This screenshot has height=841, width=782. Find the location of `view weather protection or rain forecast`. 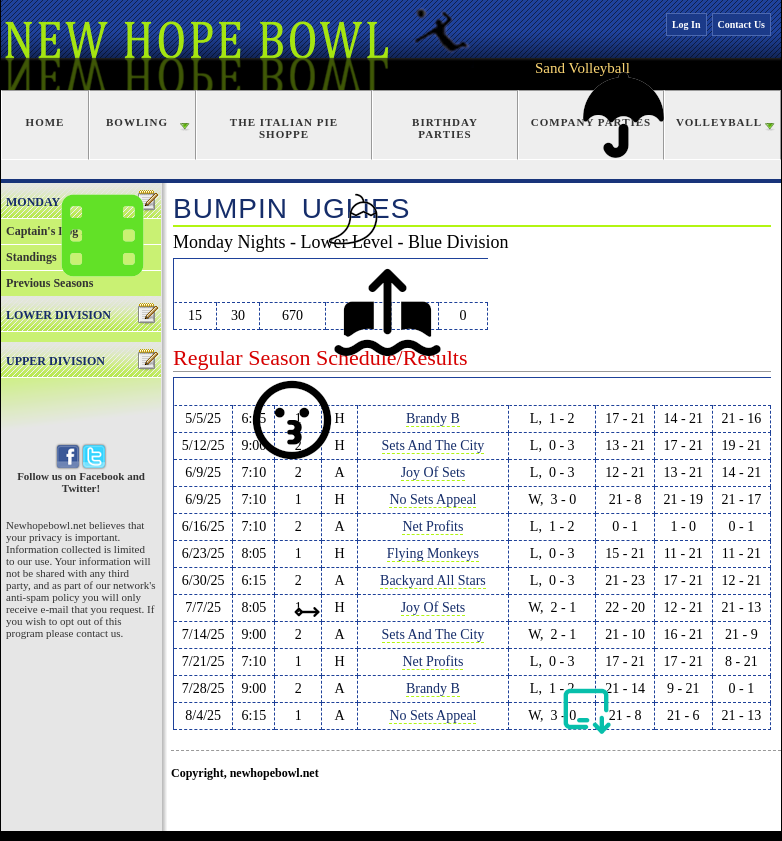

view weather protection or rain forecast is located at coordinates (623, 117).